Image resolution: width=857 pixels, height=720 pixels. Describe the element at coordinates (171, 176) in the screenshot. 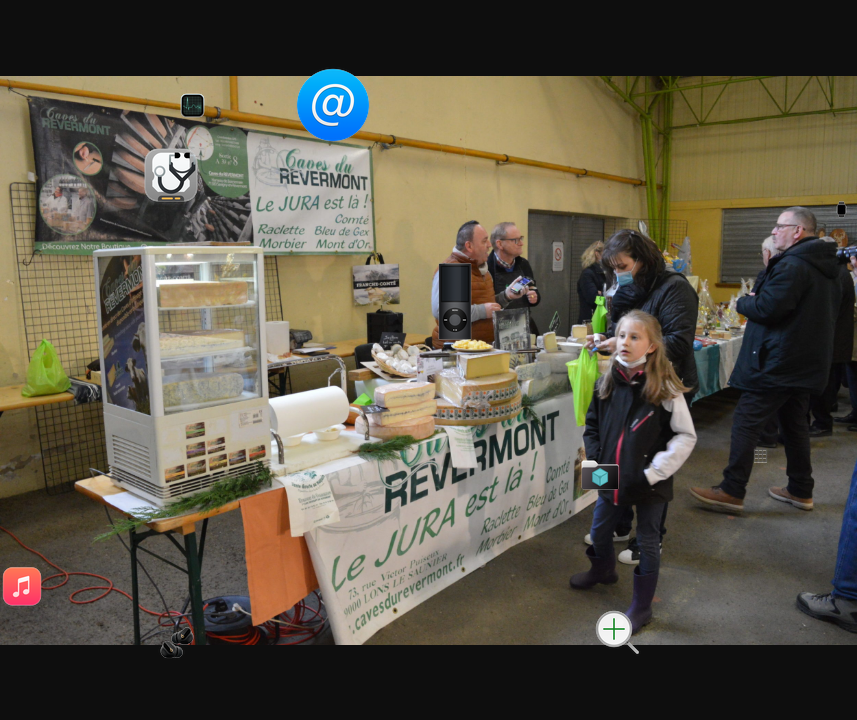

I see `access disk health and diagnostic settings` at that location.